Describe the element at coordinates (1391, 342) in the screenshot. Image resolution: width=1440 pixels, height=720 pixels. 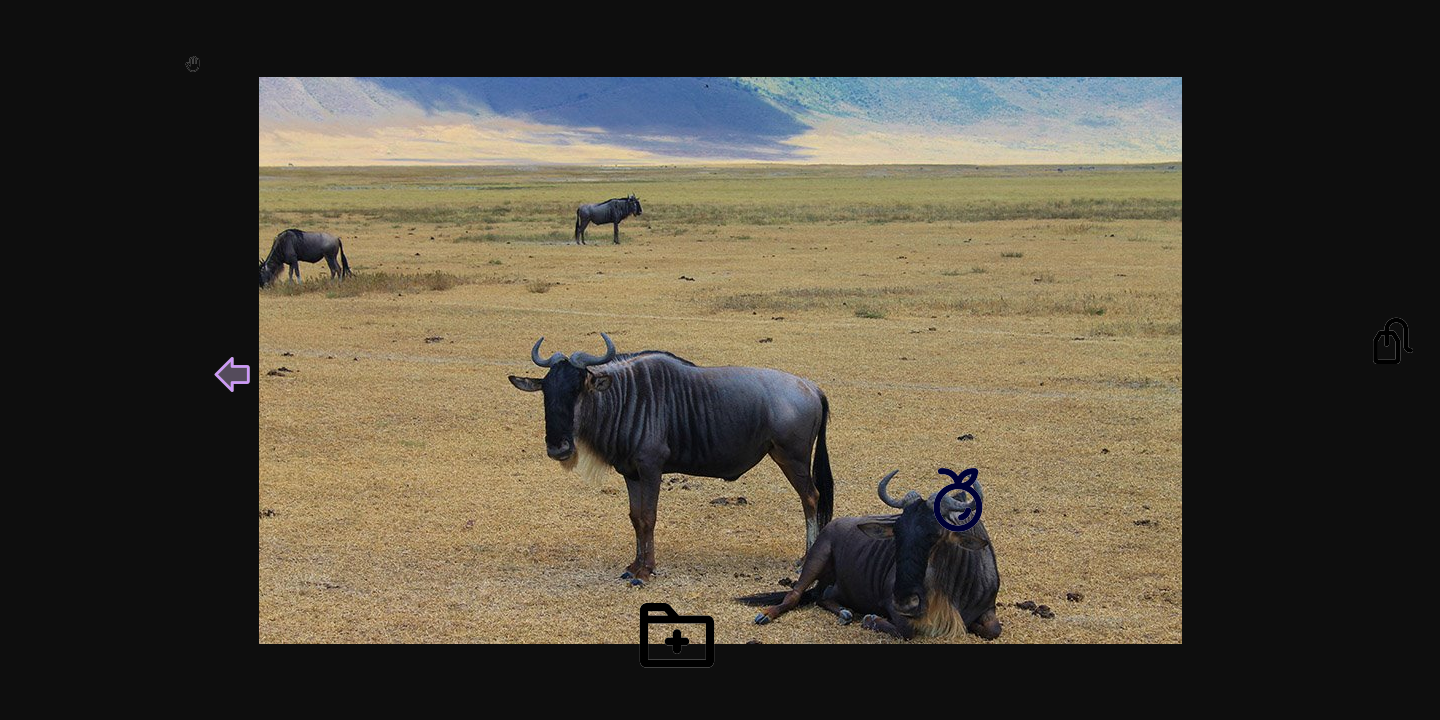
I see `select tea or hot beverage option` at that location.